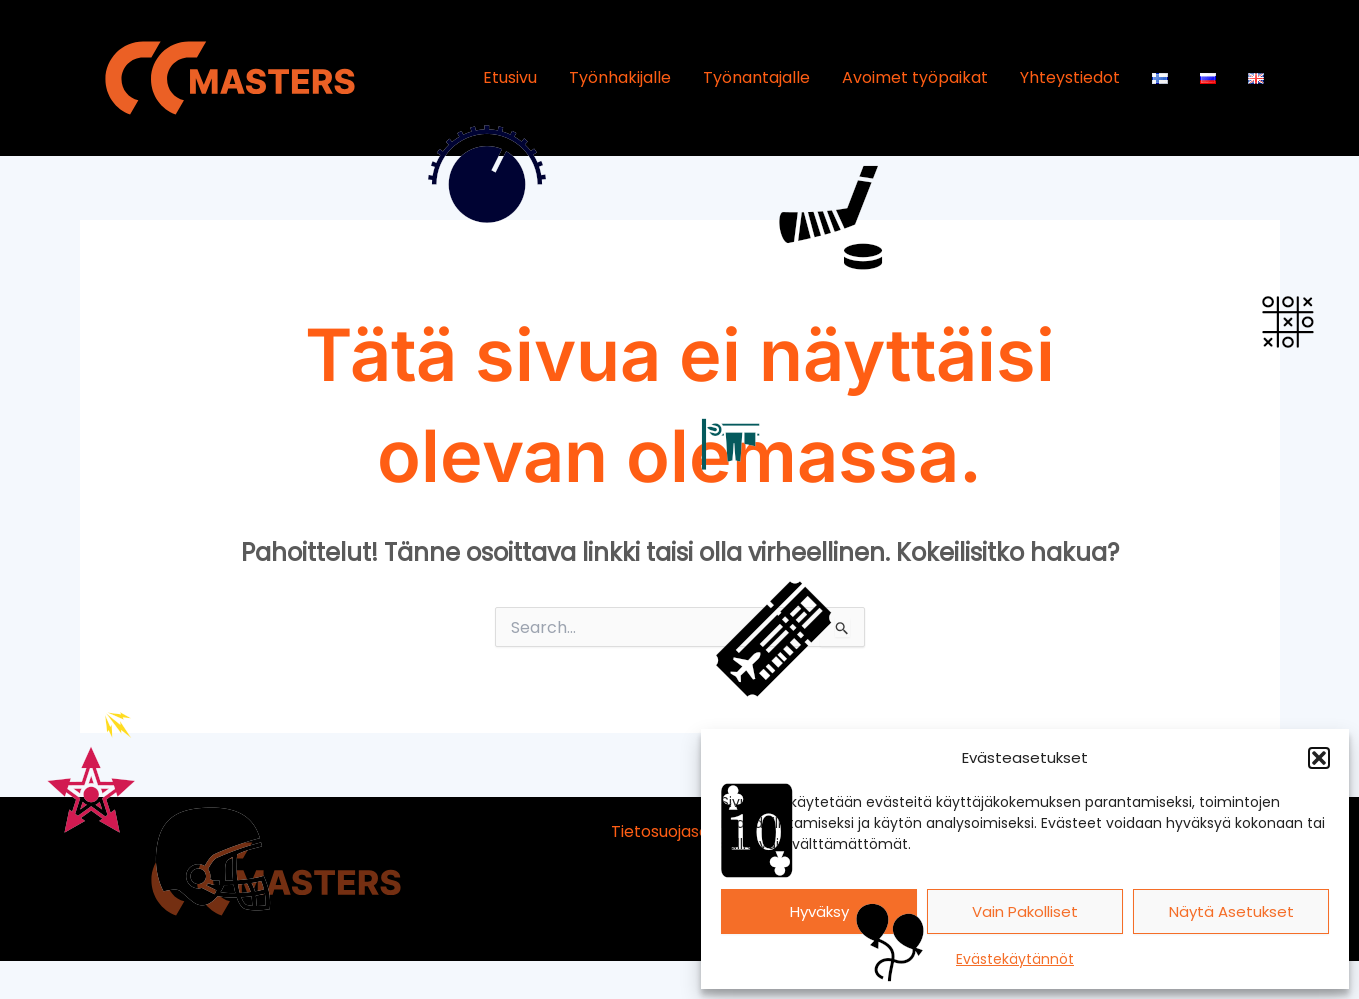 This screenshot has height=999, width=1359. Describe the element at coordinates (831, 218) in the screenshot. I see `access hockey game or sports content` at that location.